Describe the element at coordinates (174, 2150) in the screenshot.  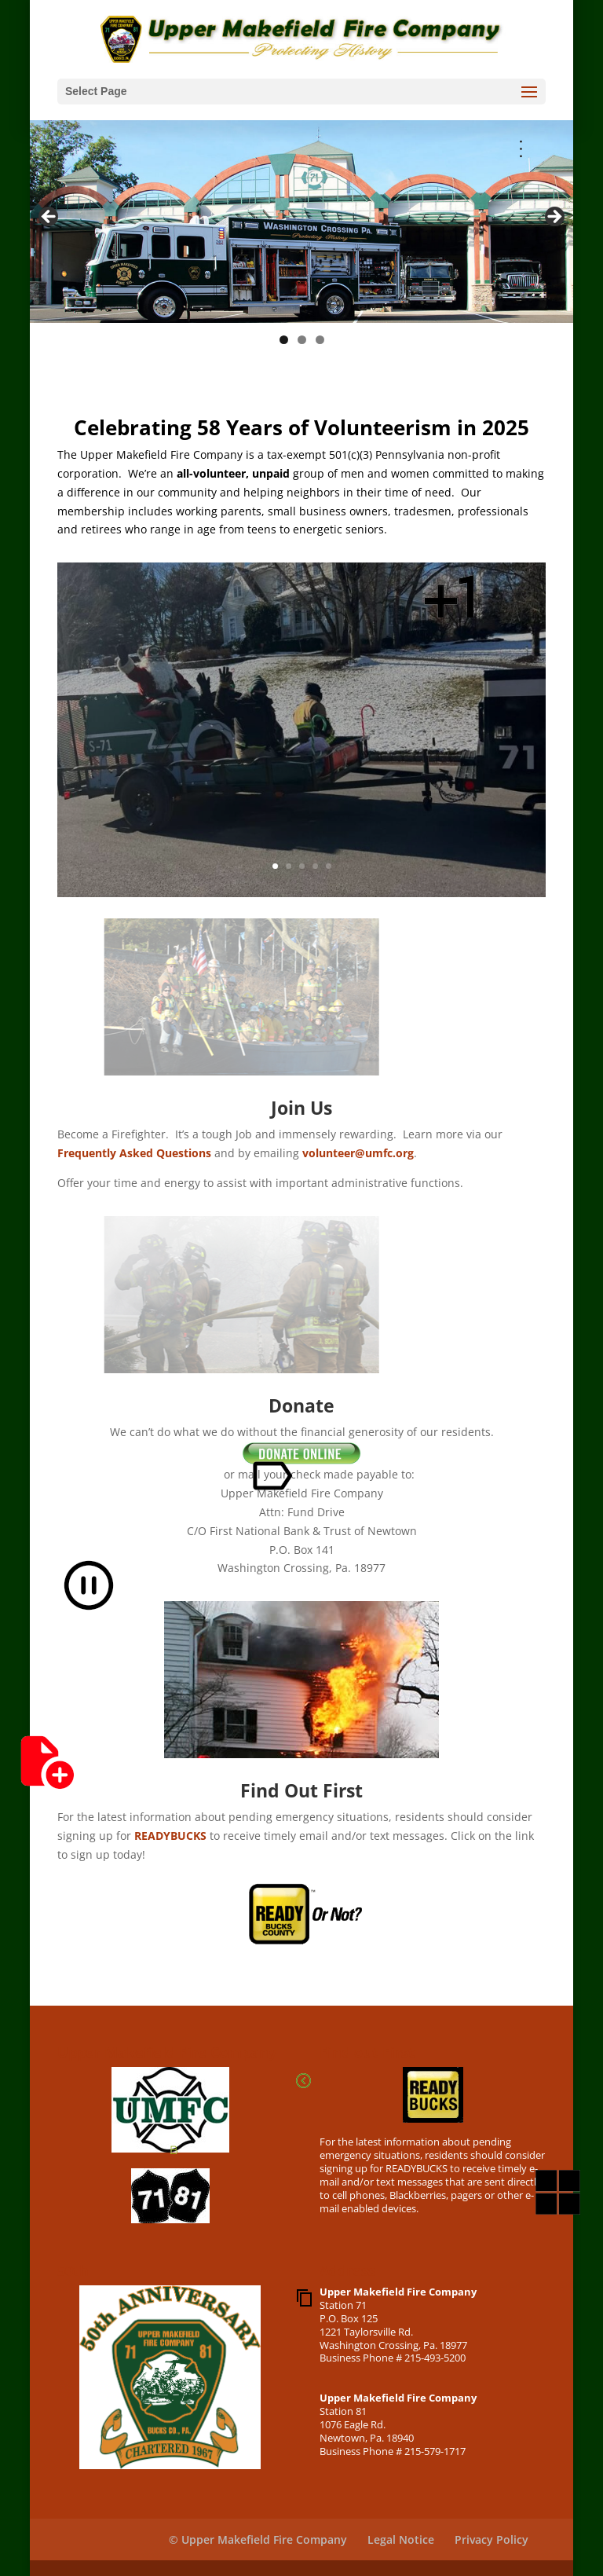
I see `apply bold formatting to selected text` at that location.